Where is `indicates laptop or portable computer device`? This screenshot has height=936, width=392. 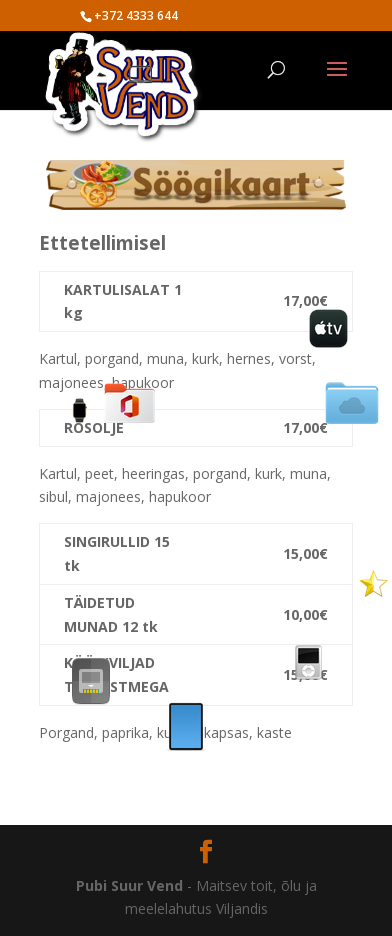 indicates laptop or portable computer device is located at coordinates (140, 74).